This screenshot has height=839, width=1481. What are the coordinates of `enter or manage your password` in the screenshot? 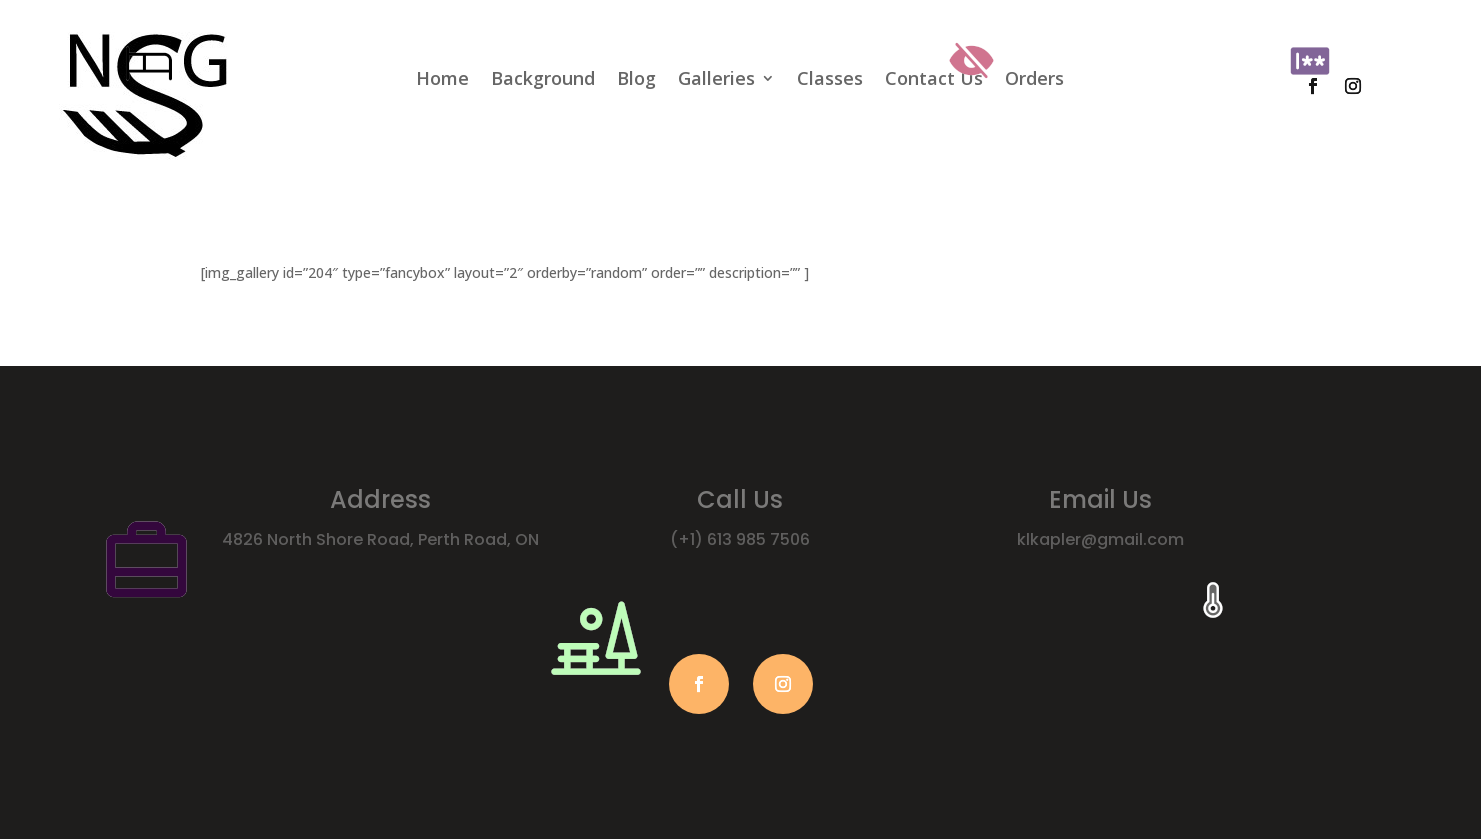 It's located at (1310, 61).